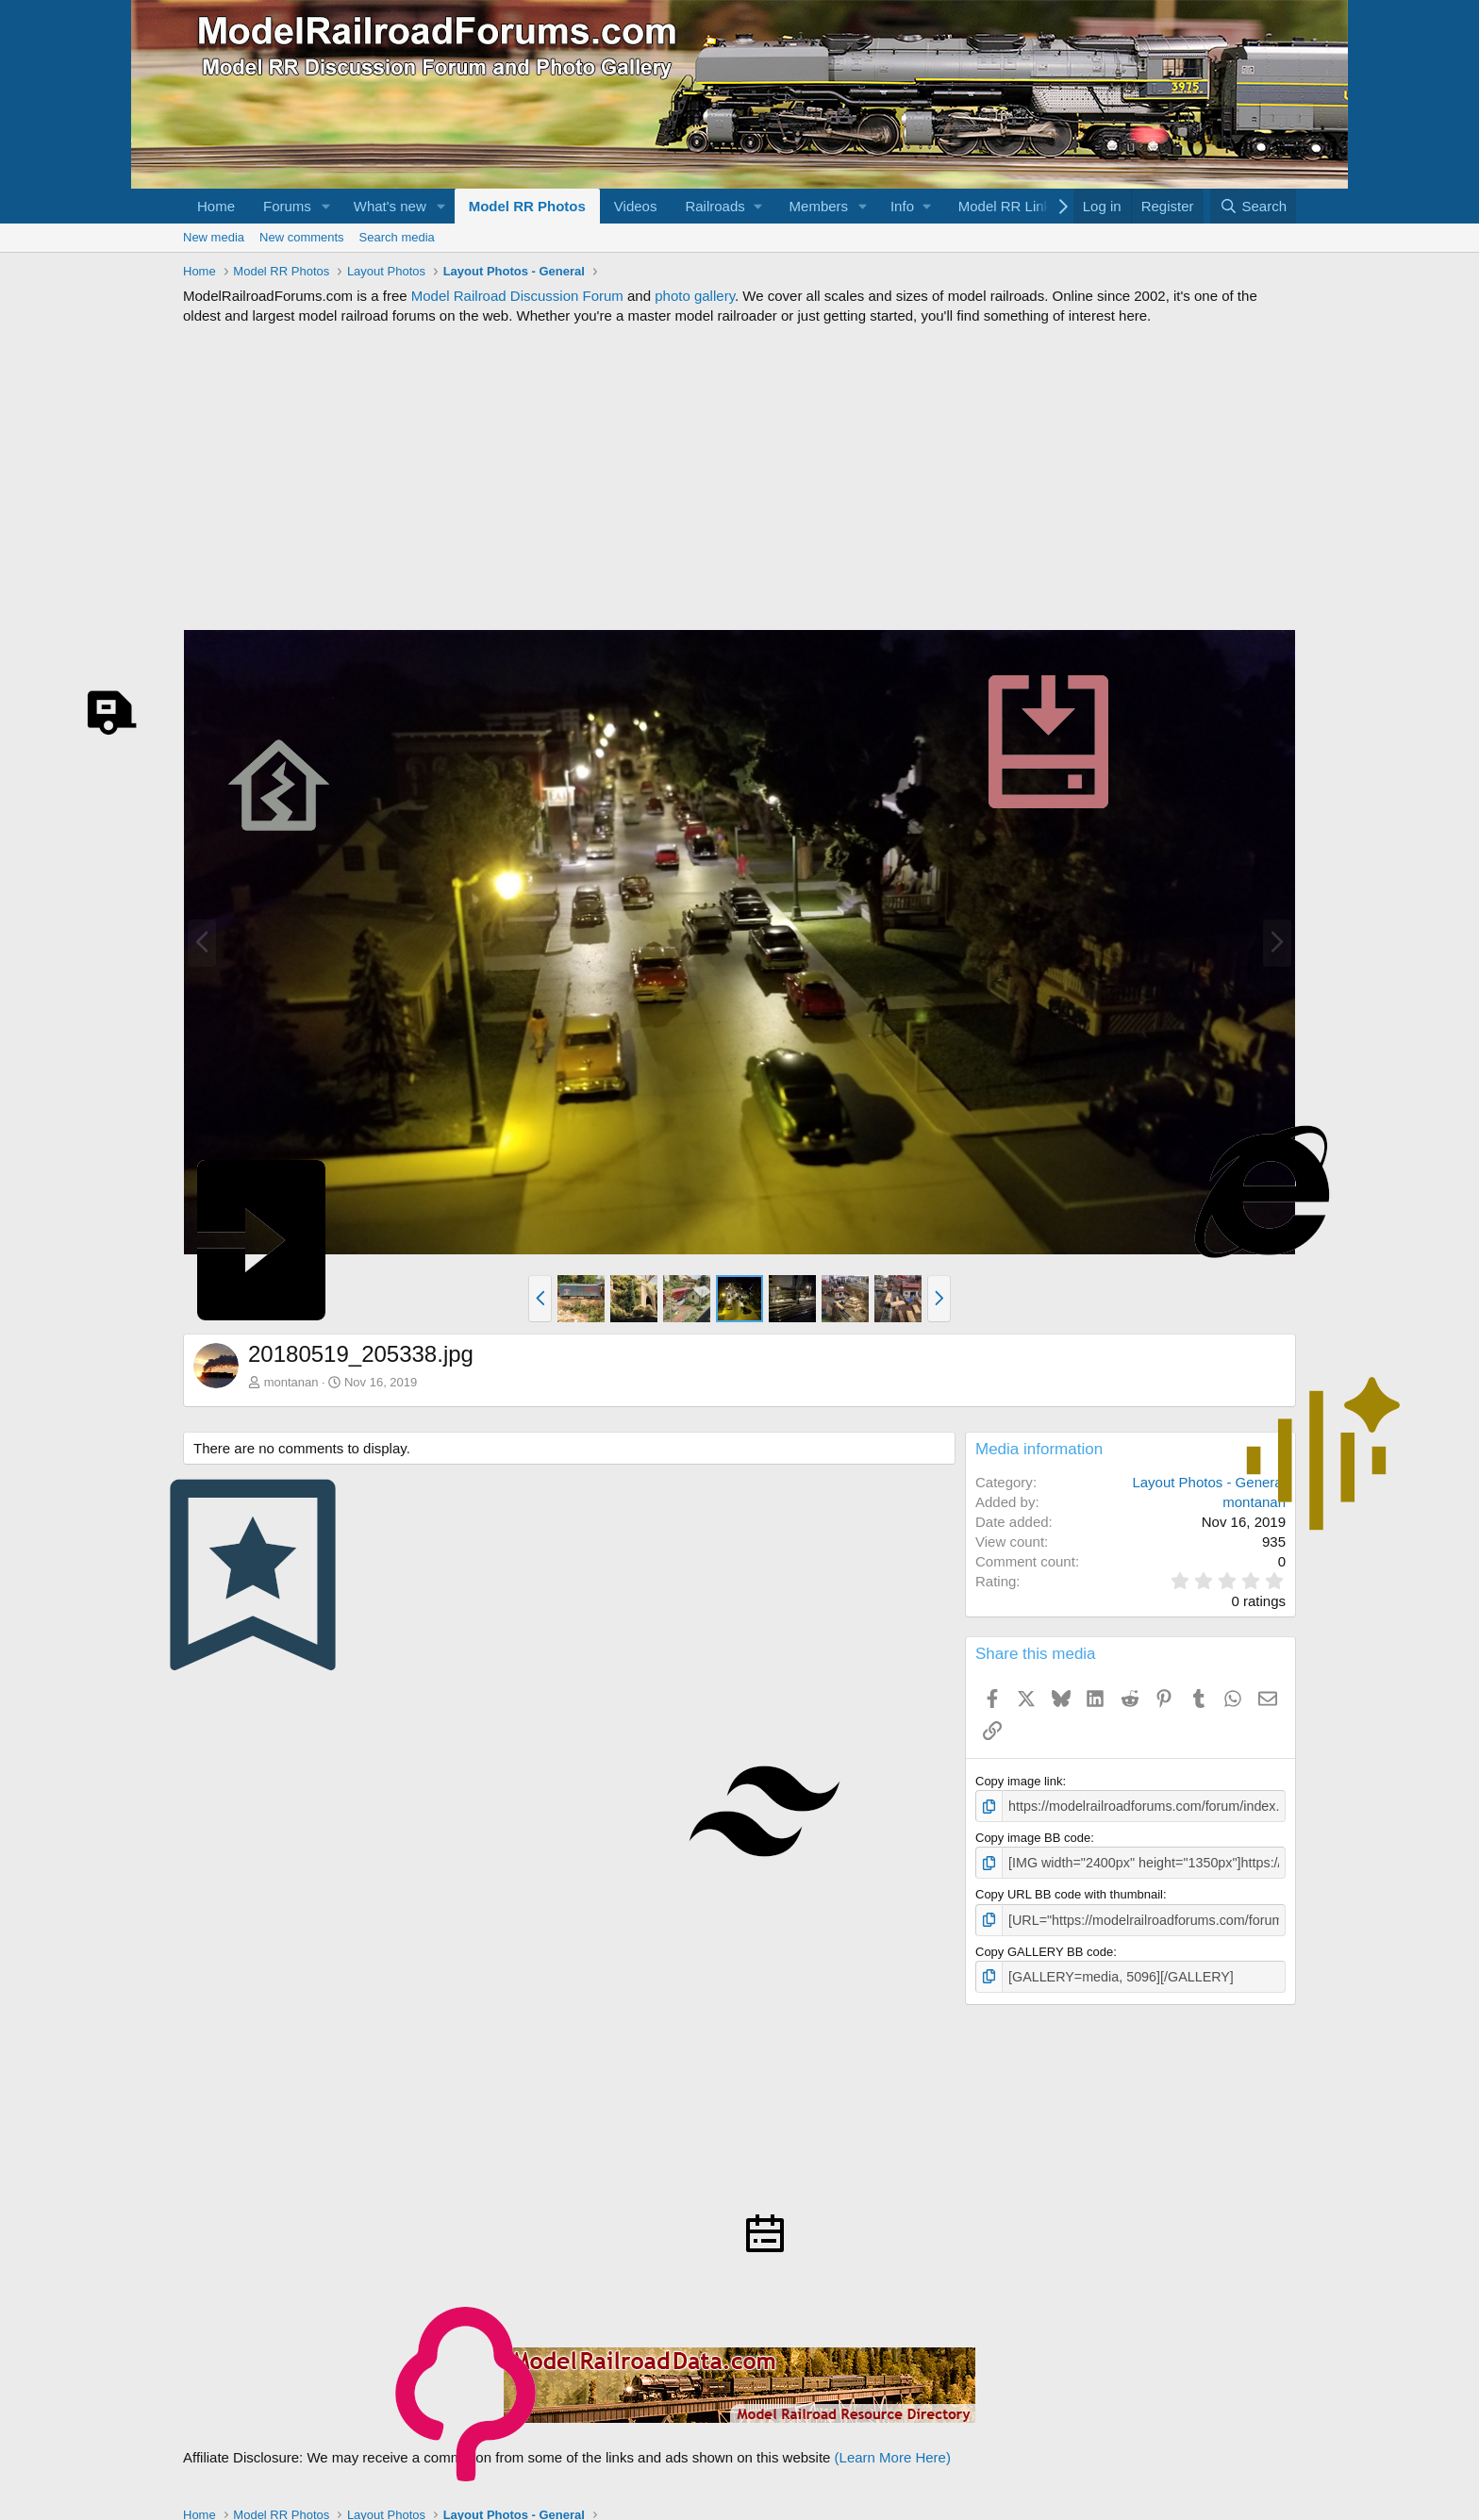 The height and width of the screenshot is (2520, 1479). I want to click on view caravan or RV rental options, so click(110, 711).